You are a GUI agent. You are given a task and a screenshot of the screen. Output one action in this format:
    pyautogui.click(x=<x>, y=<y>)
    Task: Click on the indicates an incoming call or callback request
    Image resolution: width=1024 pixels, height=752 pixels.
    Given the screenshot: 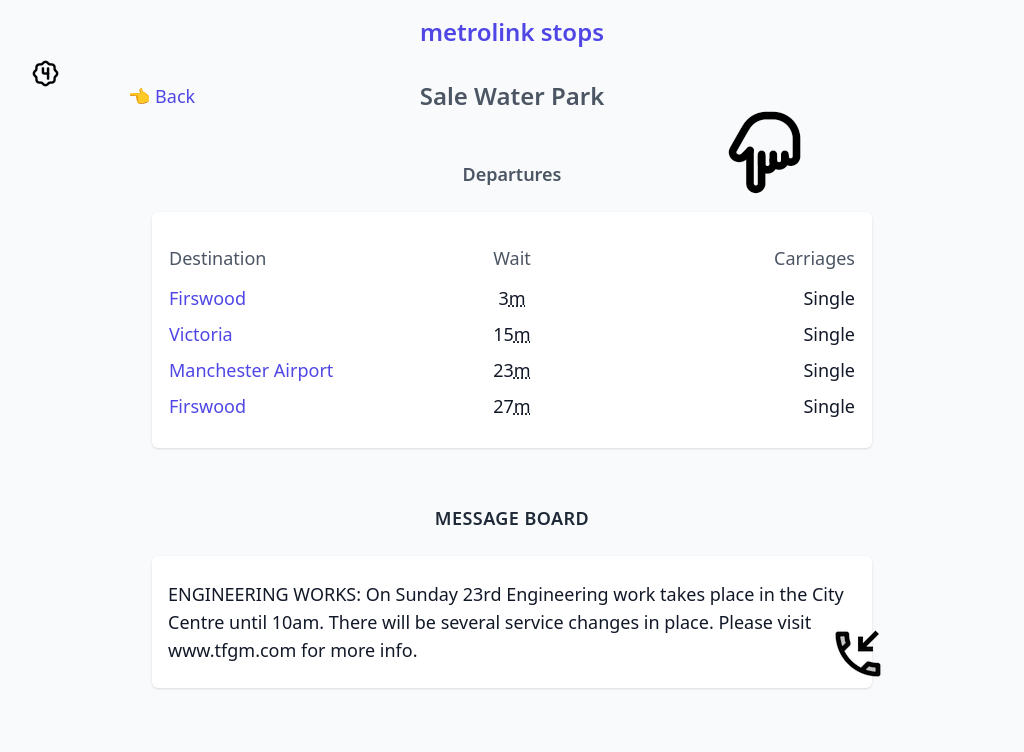 What is the action you would take?
    pyautogui.click(x=858, y=654)
    